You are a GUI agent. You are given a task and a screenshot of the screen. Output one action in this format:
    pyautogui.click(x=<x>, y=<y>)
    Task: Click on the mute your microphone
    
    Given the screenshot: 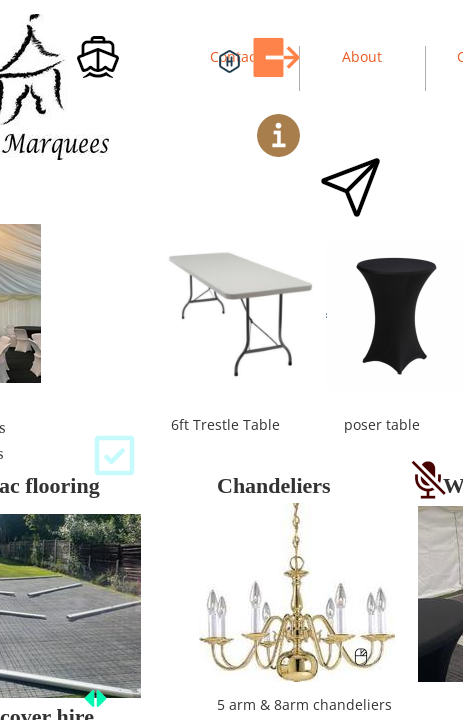 What is the action you would take?
    pyautogui.click(x=428, y=480)
    